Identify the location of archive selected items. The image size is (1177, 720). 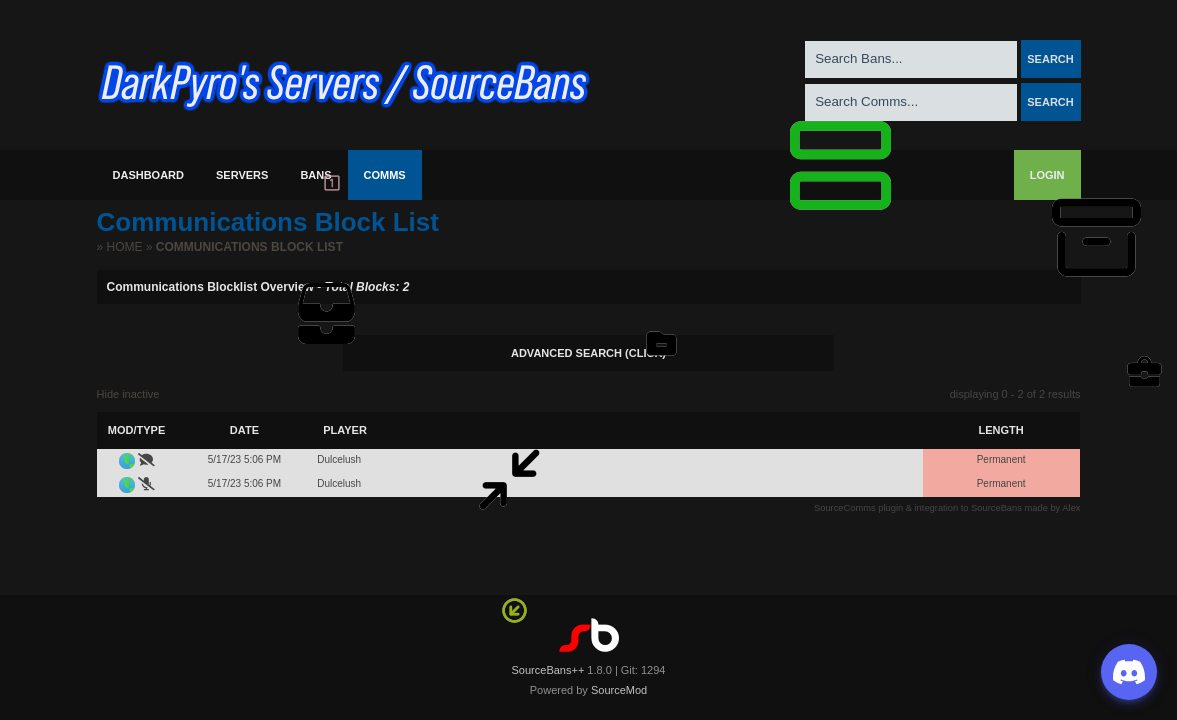
(1096, 237).